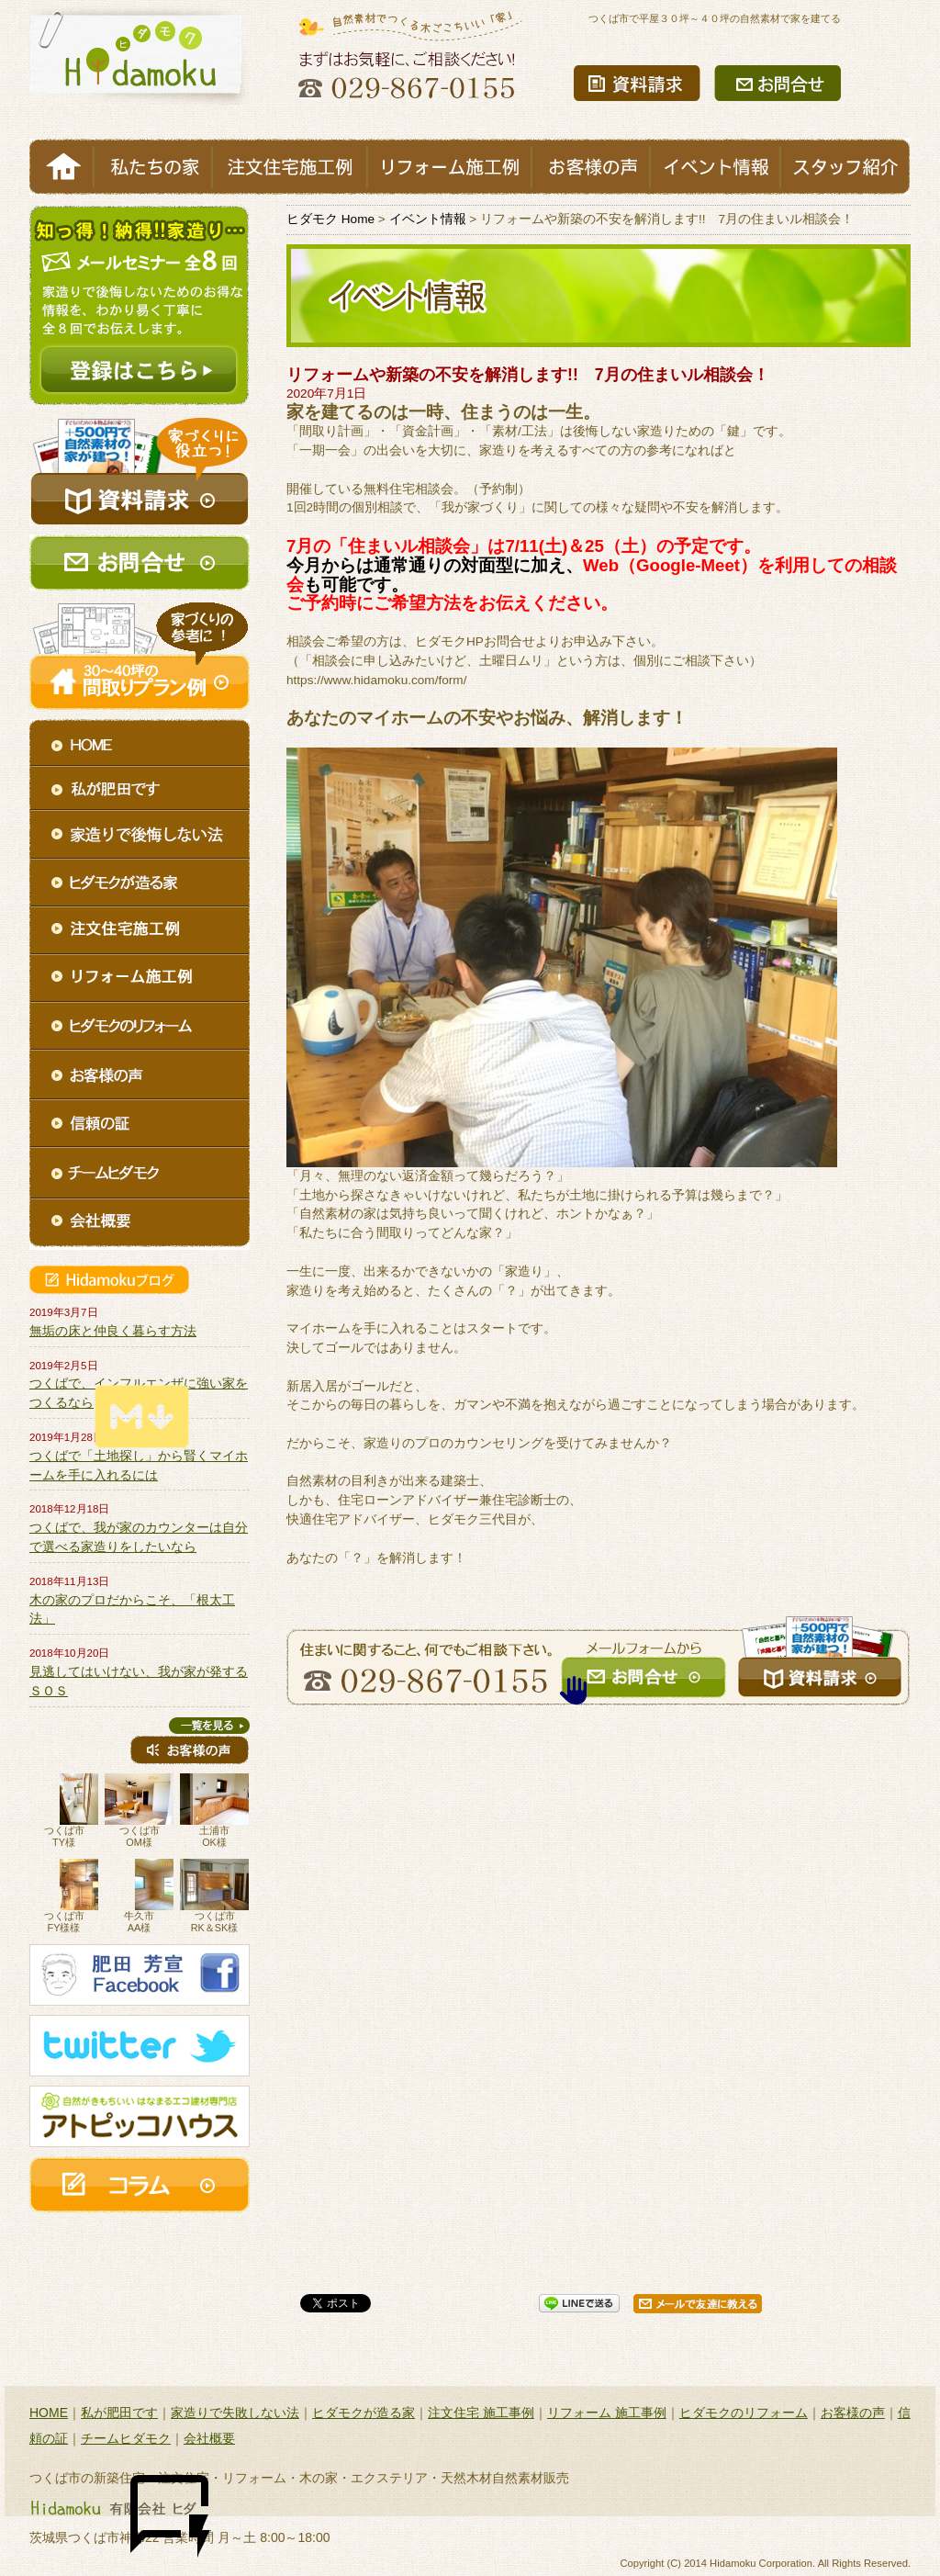  I want to click on send a quick reply to a message, so click(169, 2514).